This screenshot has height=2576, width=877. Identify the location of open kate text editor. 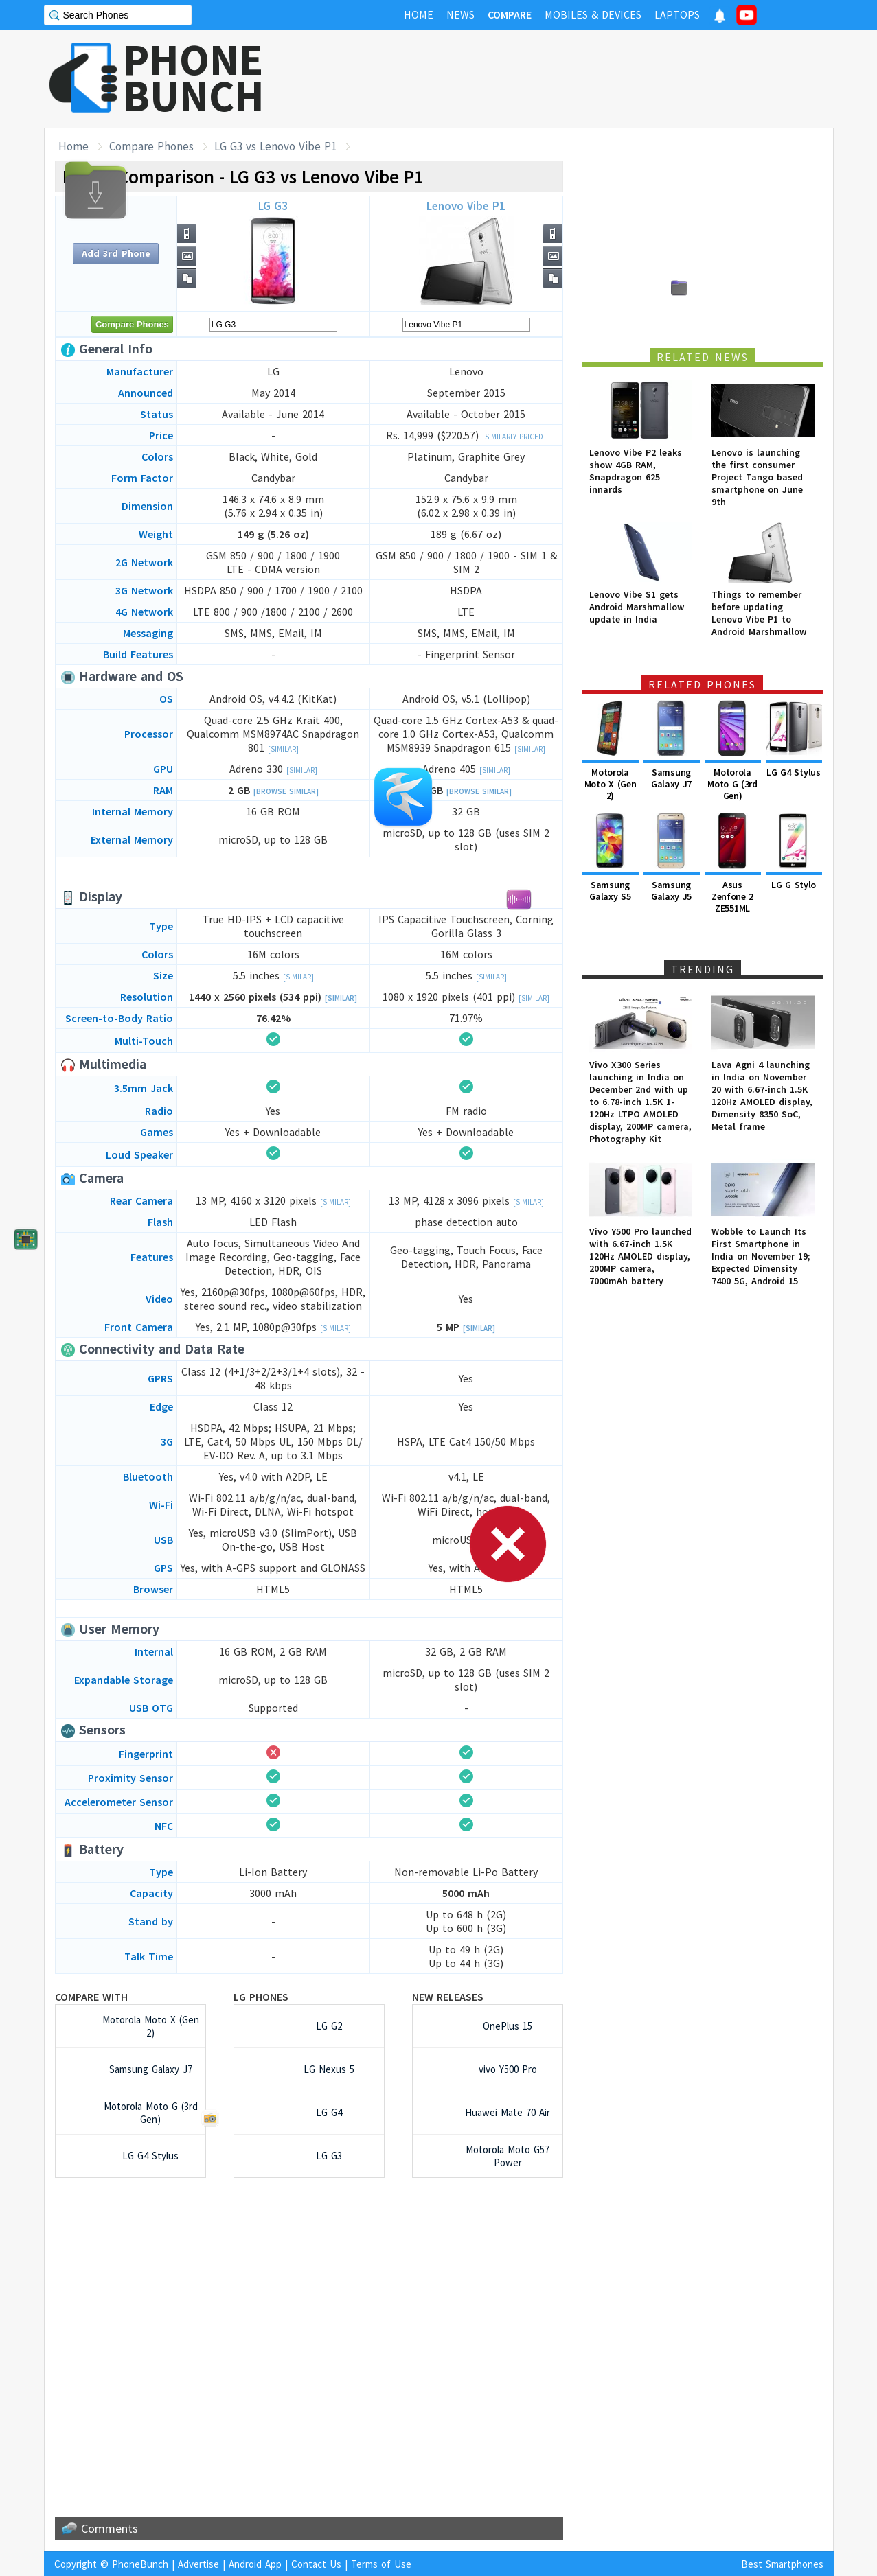
(403, 797).